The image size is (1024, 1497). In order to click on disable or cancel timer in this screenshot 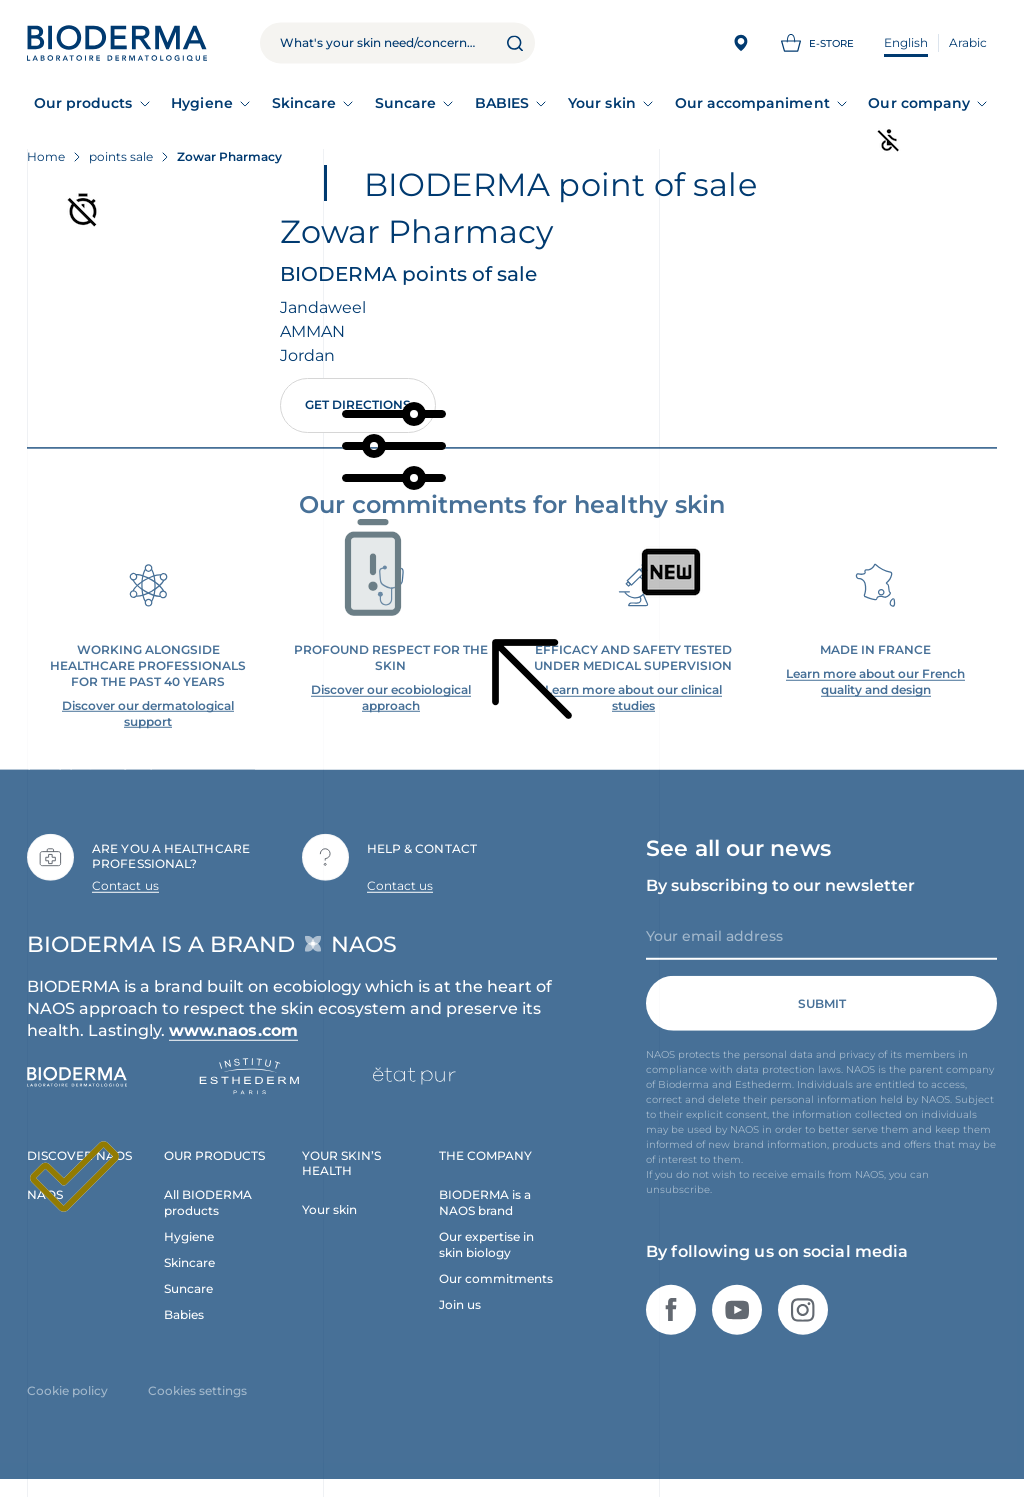, I will do `click(83, 210)`.